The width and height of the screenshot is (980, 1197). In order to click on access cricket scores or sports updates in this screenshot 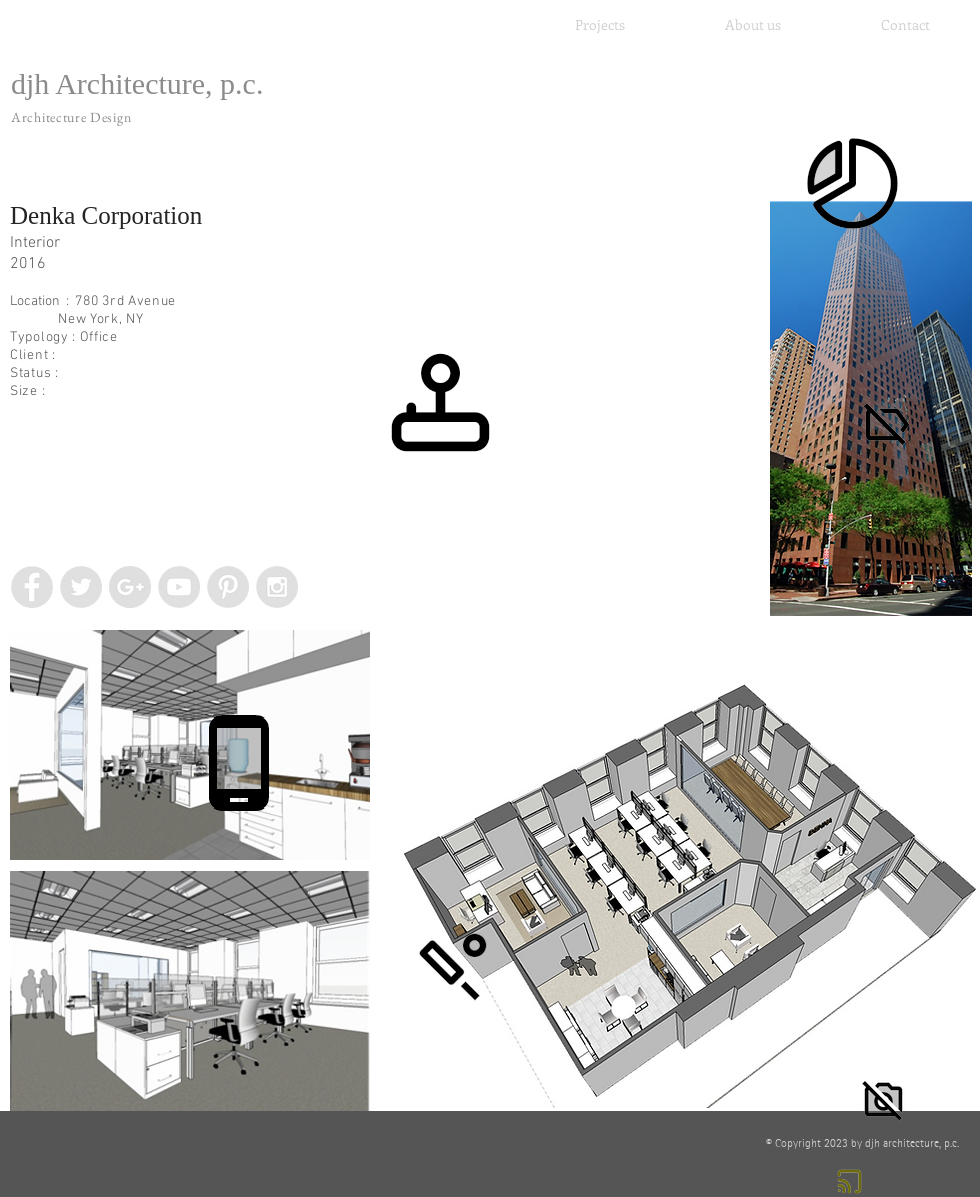, I will do `click(453, 967)`.